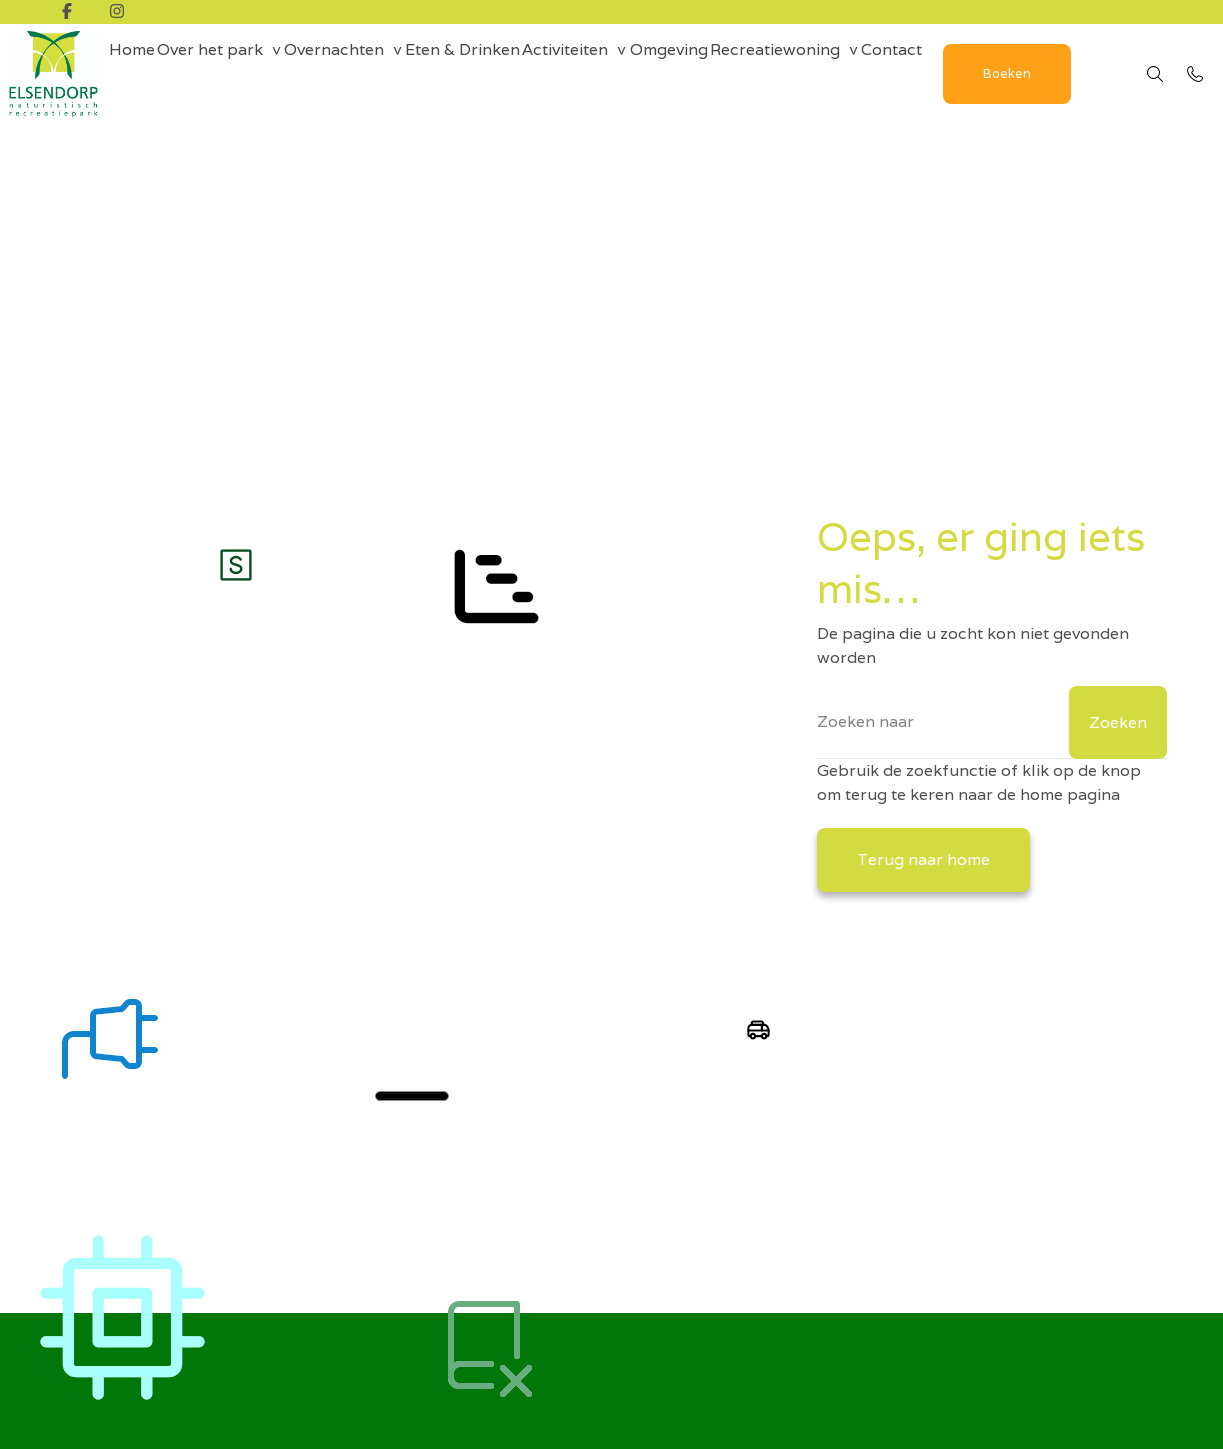  I want to click on view system hardware information, so click(122, 1317).